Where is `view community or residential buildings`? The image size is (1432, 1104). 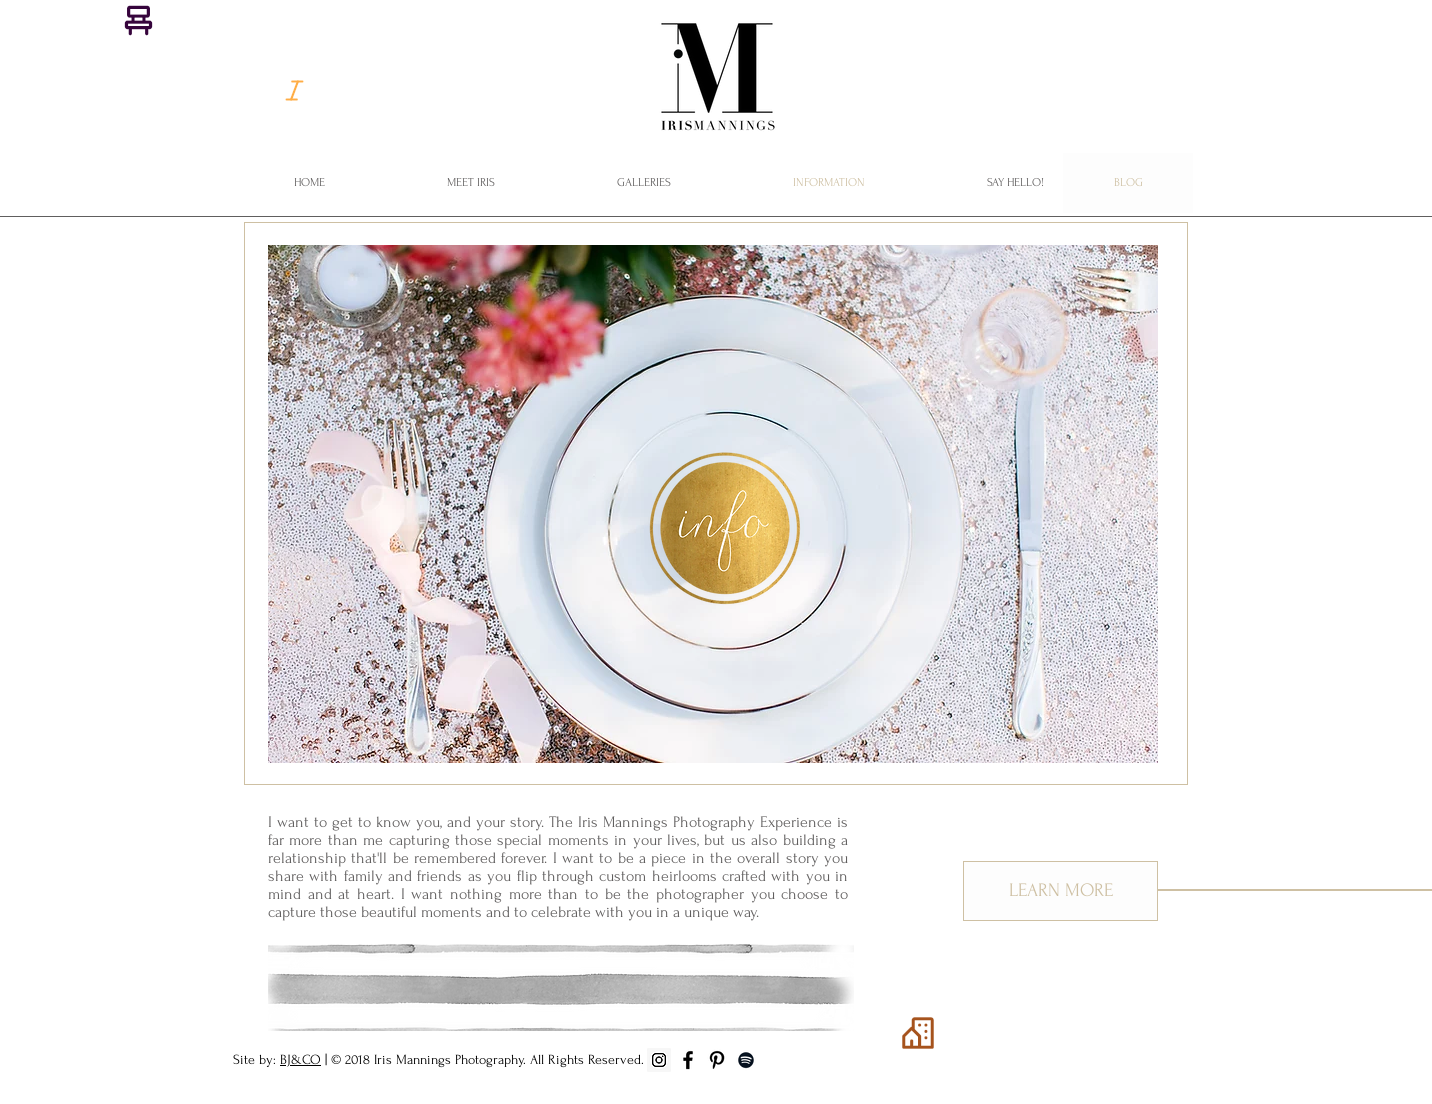
view community or residential buildings is located at coordinates (918, 1033).